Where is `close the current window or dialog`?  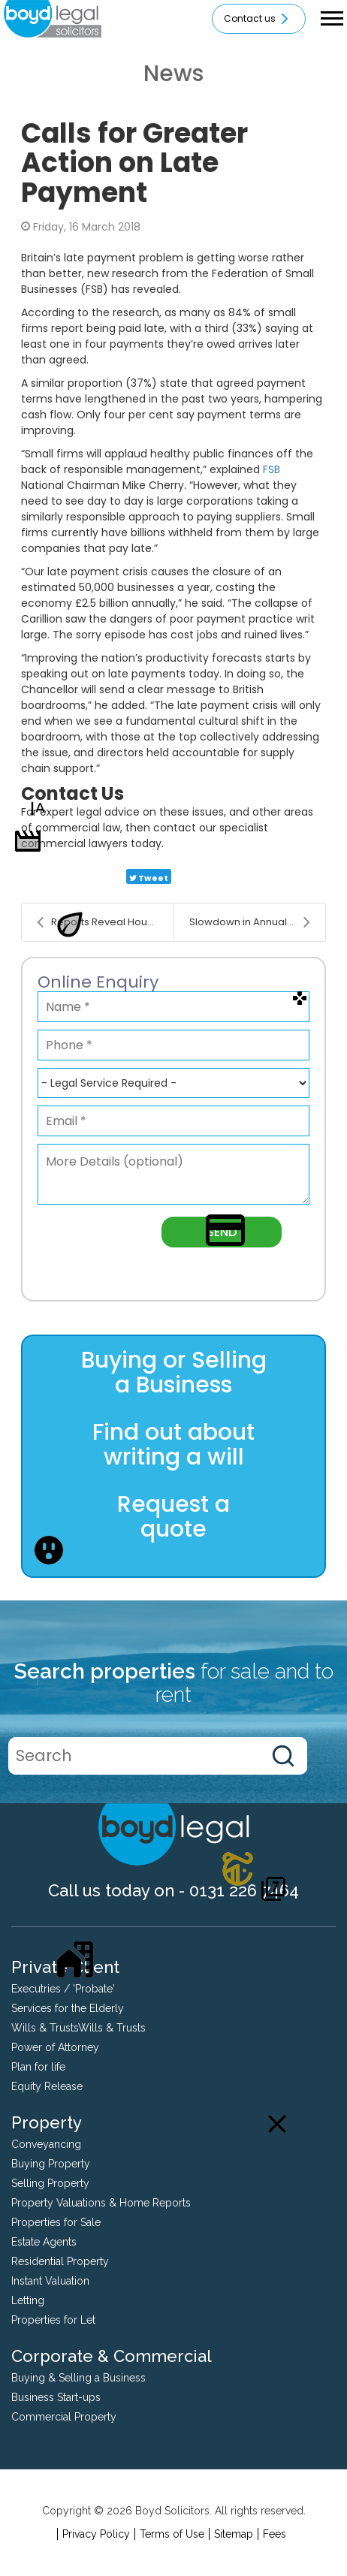 close the current window or dialog is located at coordinates (277, 2124).